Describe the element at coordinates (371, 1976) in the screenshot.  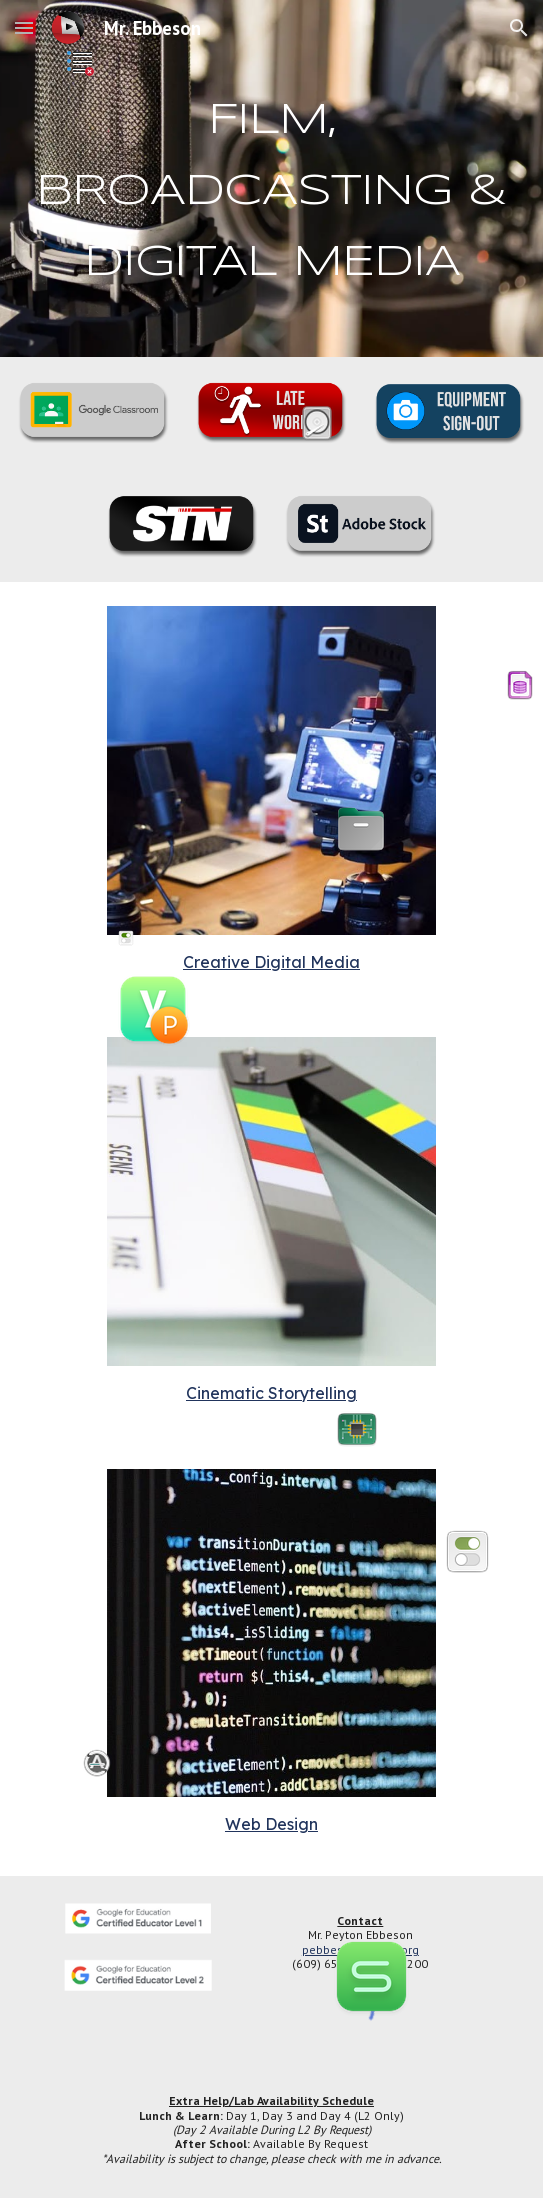
I see `open wps spreadsheets application` at that location.